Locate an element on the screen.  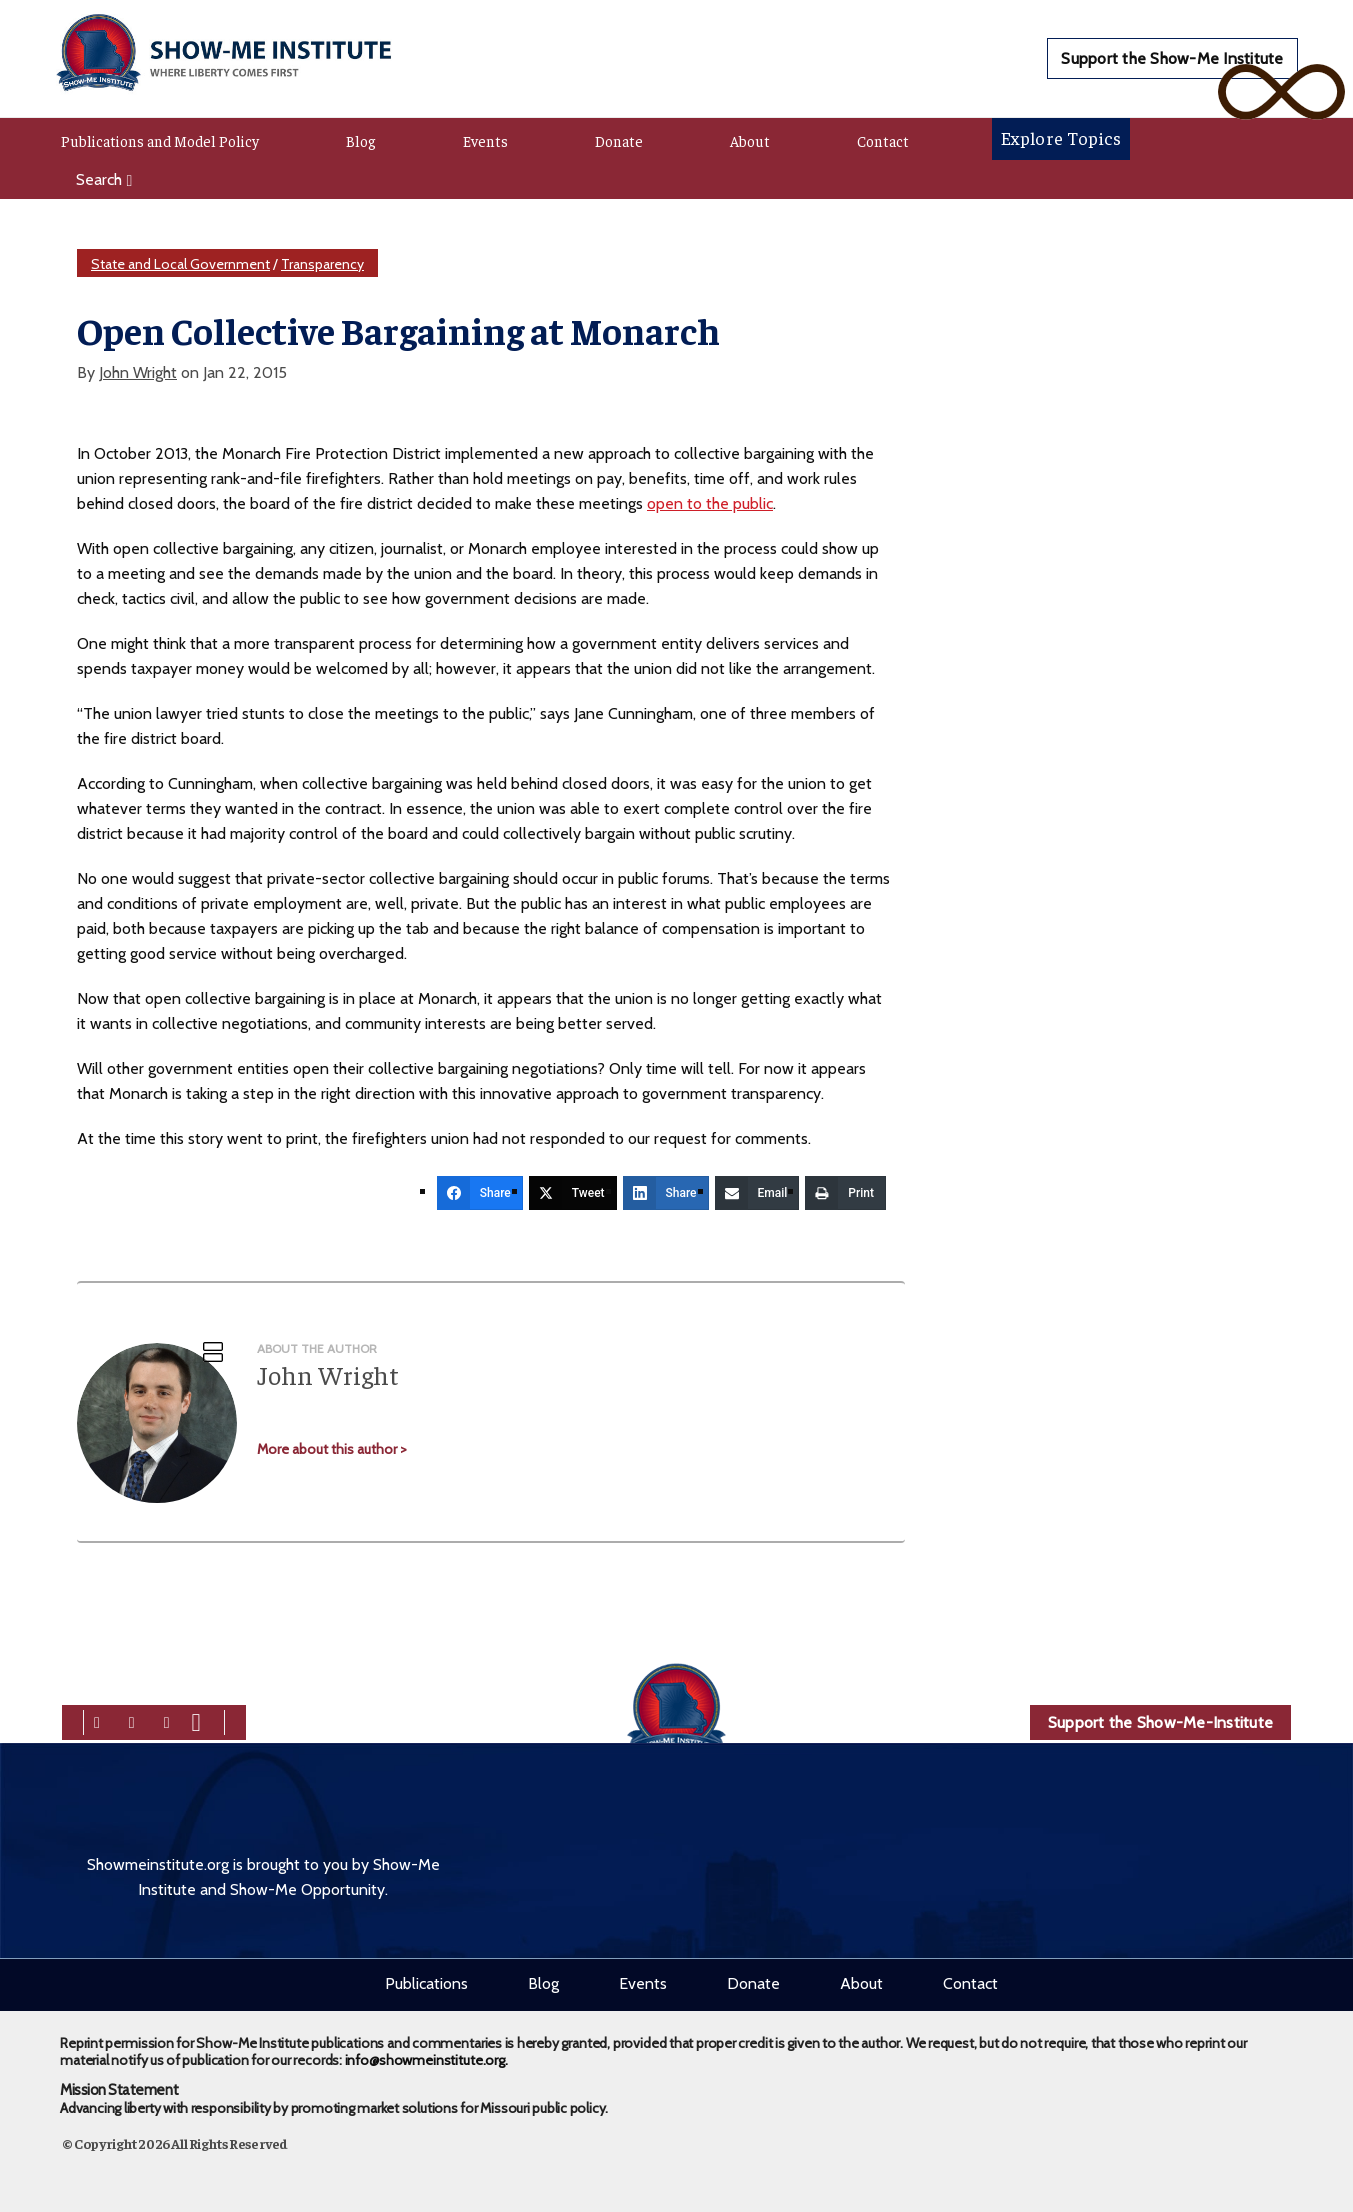
switch to row view layout is located at coordinates (213, 1352).